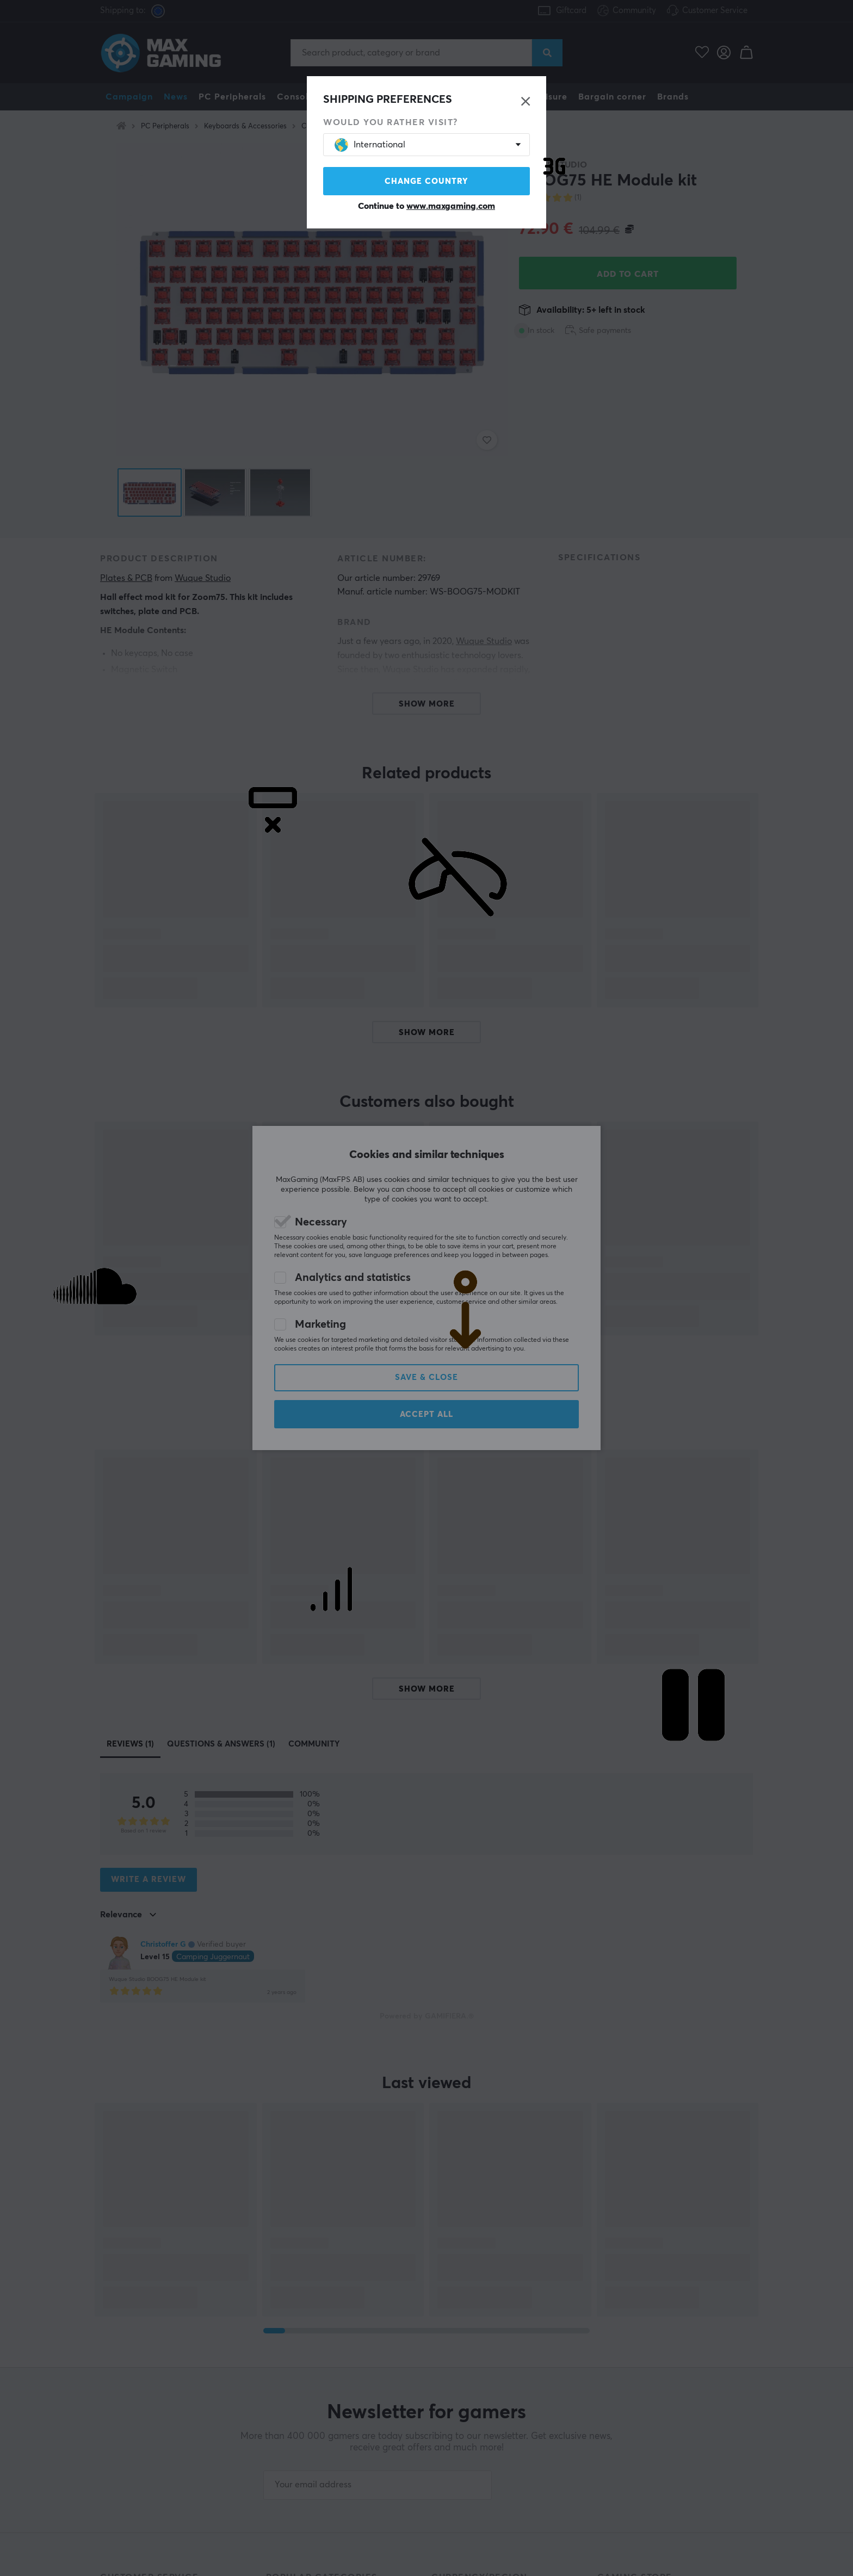  Describe the element at coordinates (555, 166) in the screenshot. I see `indicates 3G mobile network connection` at that location.